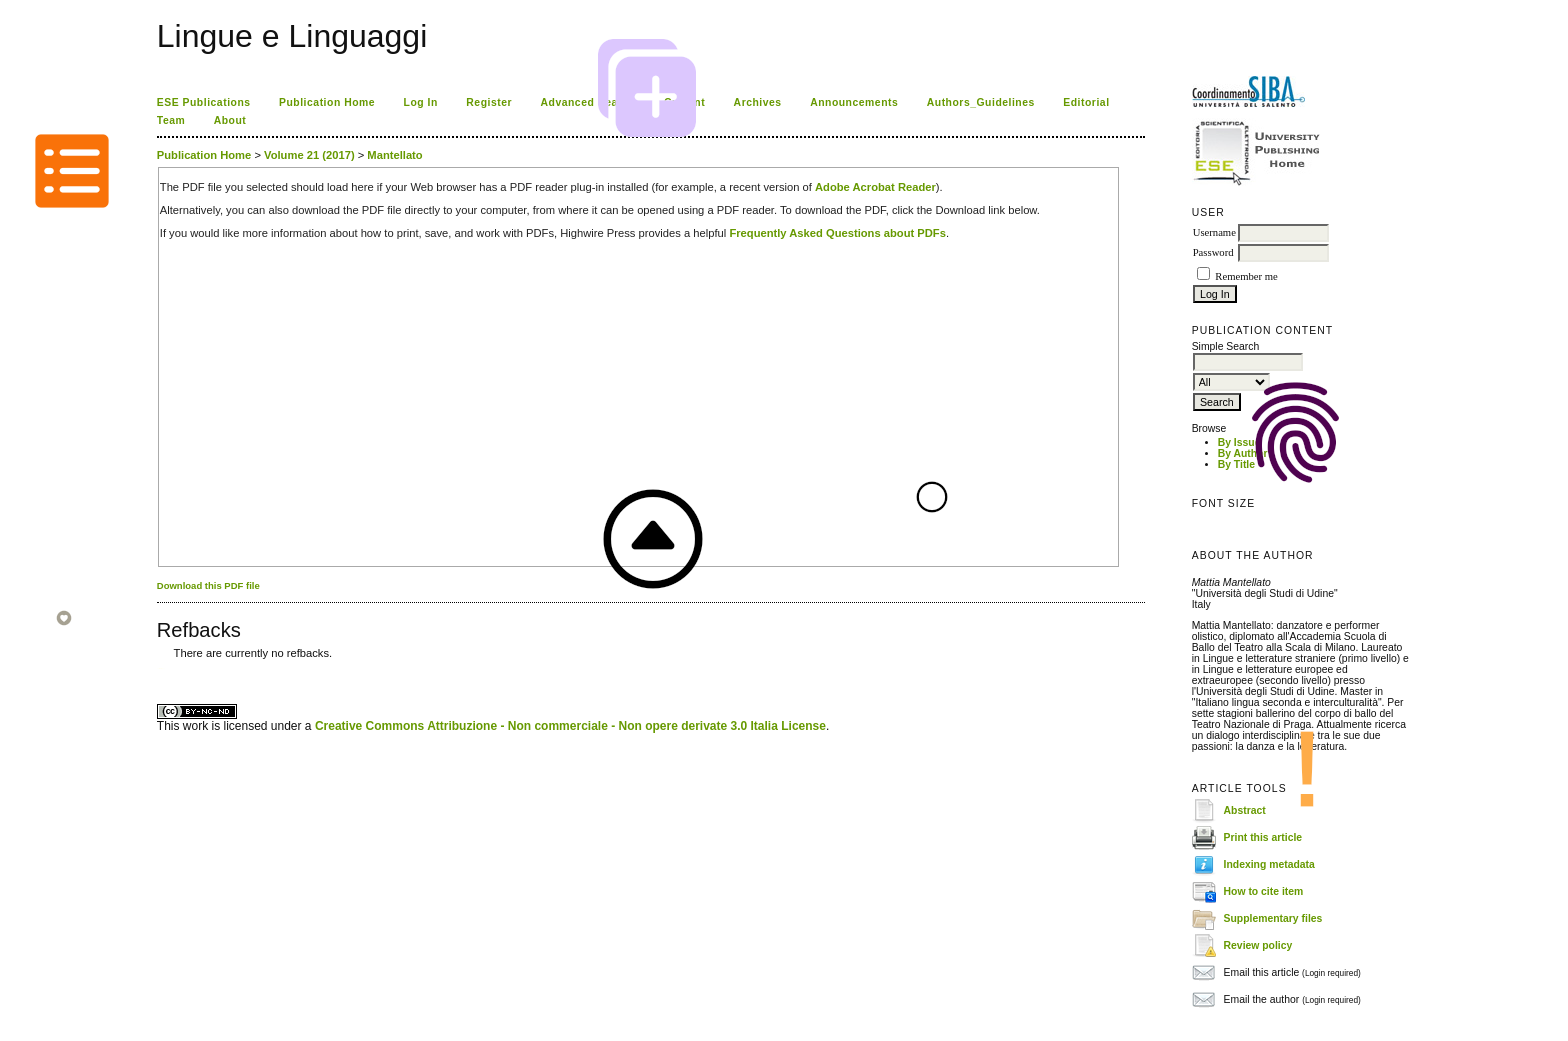  Describe the element at coordinates (64, 618) in the screenshot. I see `add to favorites` at that location.